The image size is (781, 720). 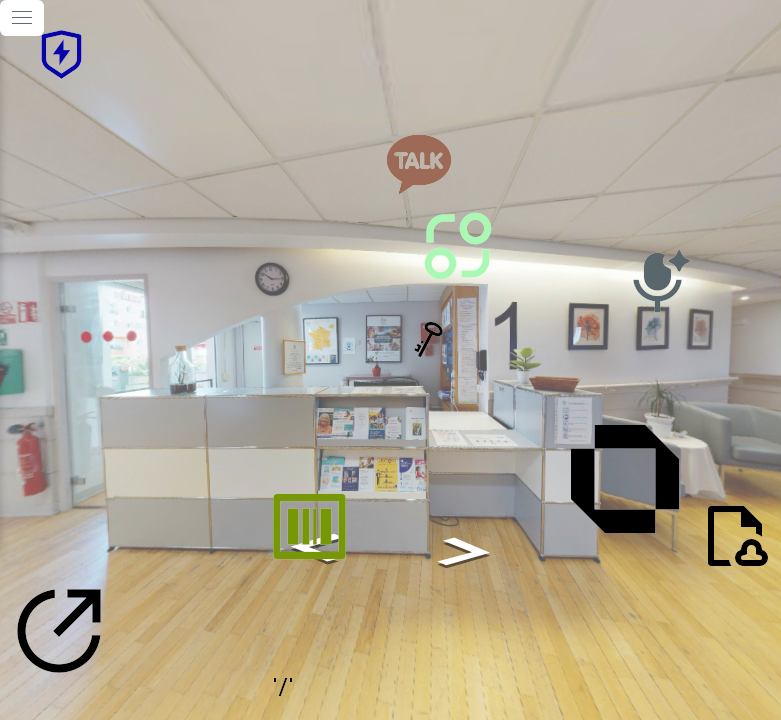 I want to click on share this content with others, so click(x=59, y=631).